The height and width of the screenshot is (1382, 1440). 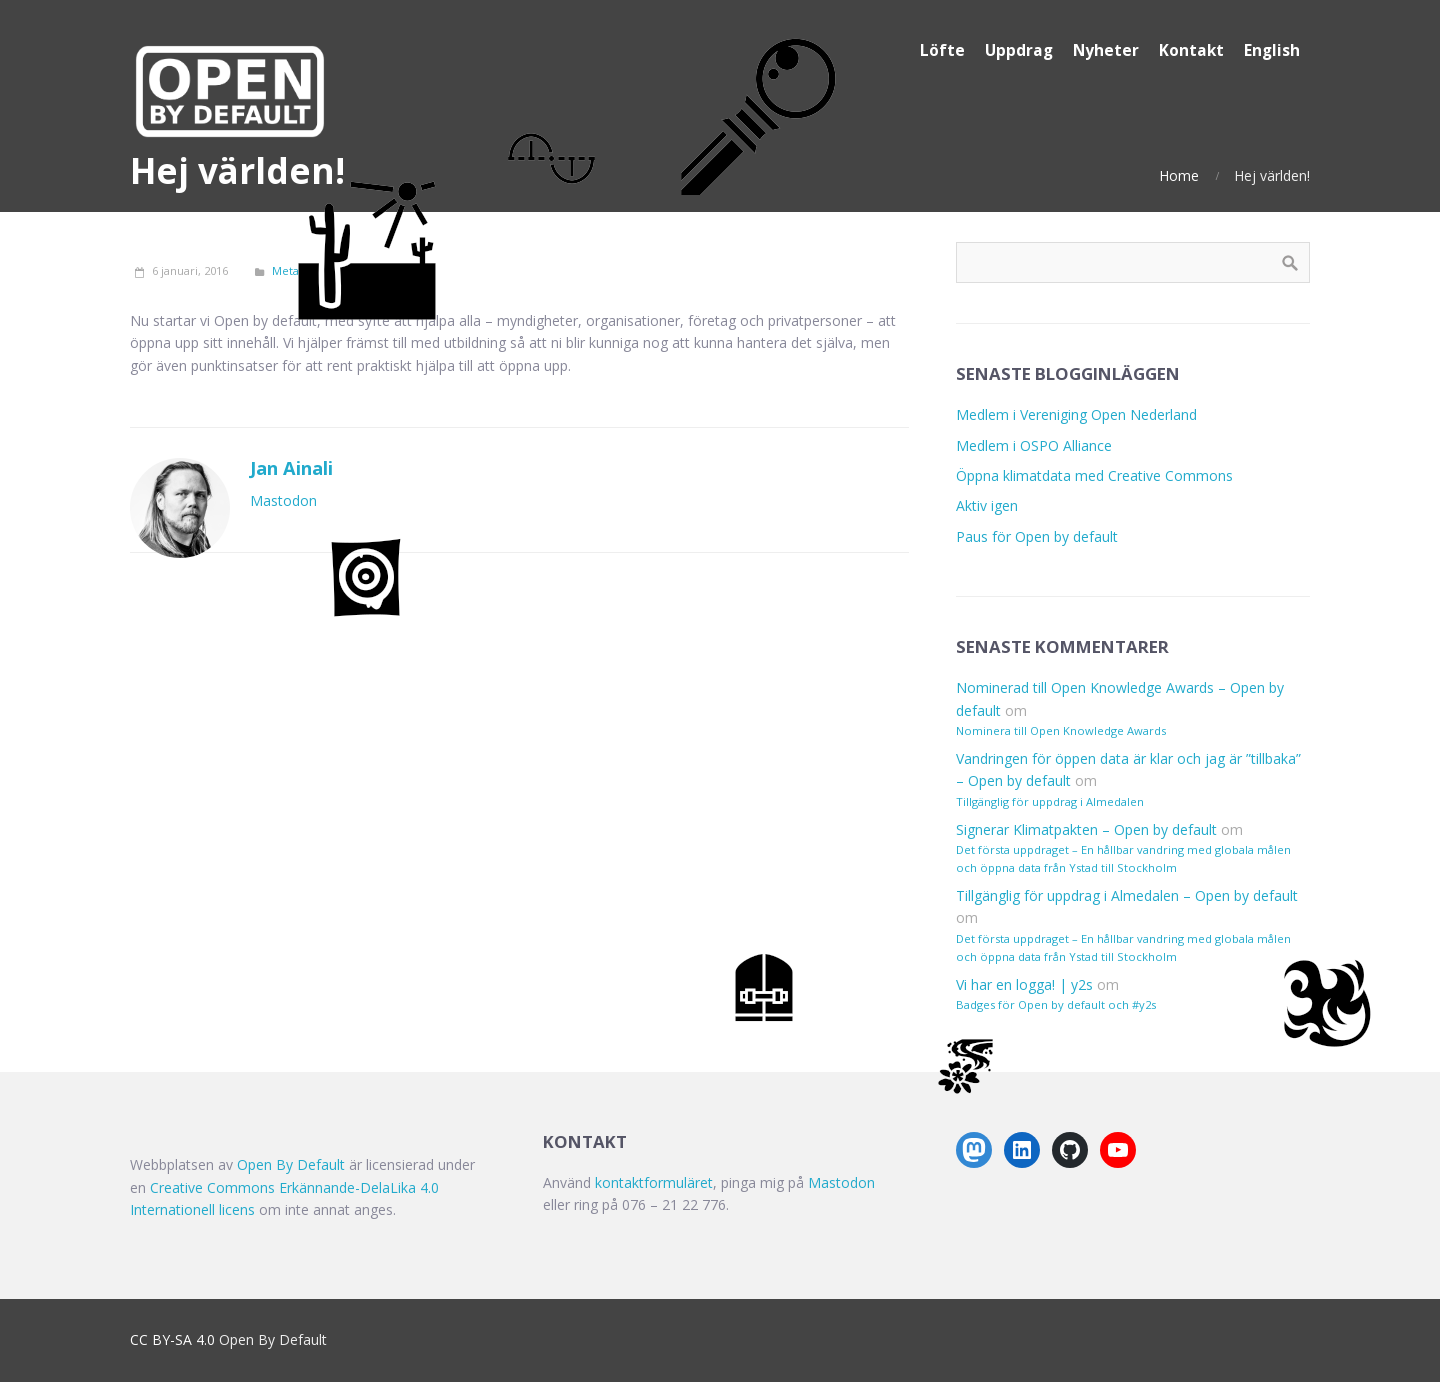 I want to click on browse fragrance or perfume products, so click(x=965, y=1066).